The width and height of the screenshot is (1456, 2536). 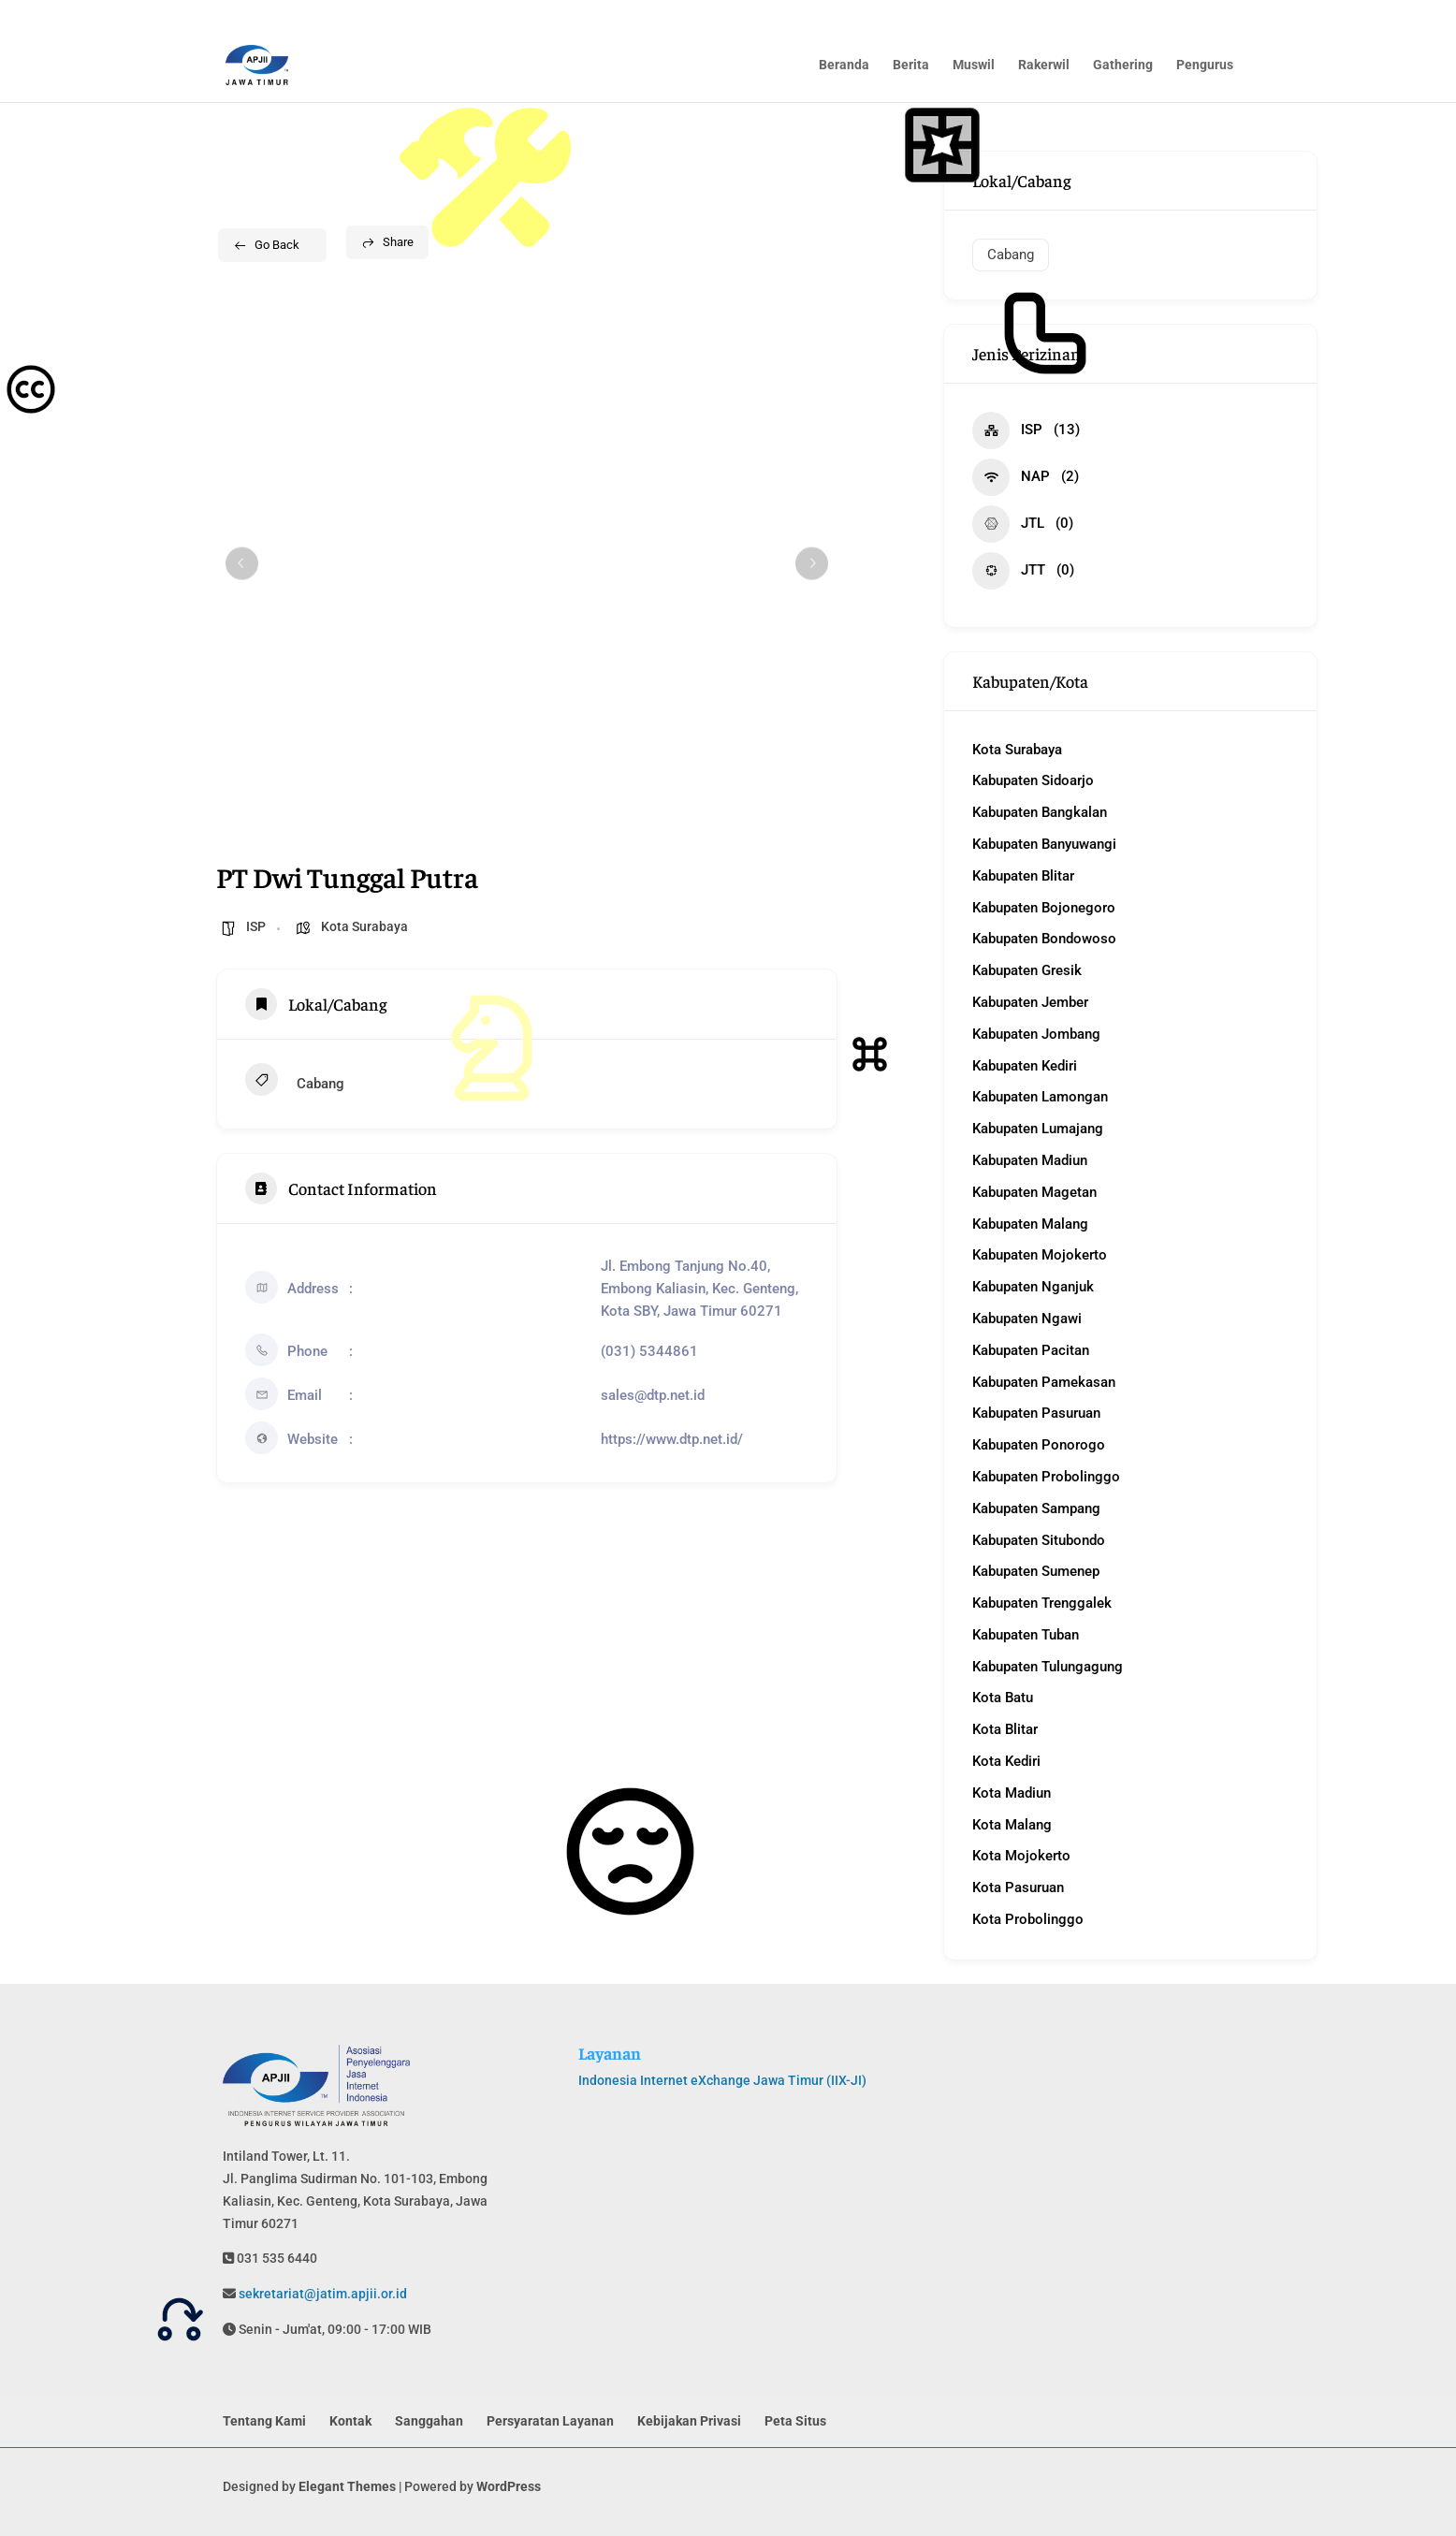 What do you see at coordinates (869, 1054) in the screenshot?
I see `execute a keyboard shortcut or command` at bounding box center [869, 1054].